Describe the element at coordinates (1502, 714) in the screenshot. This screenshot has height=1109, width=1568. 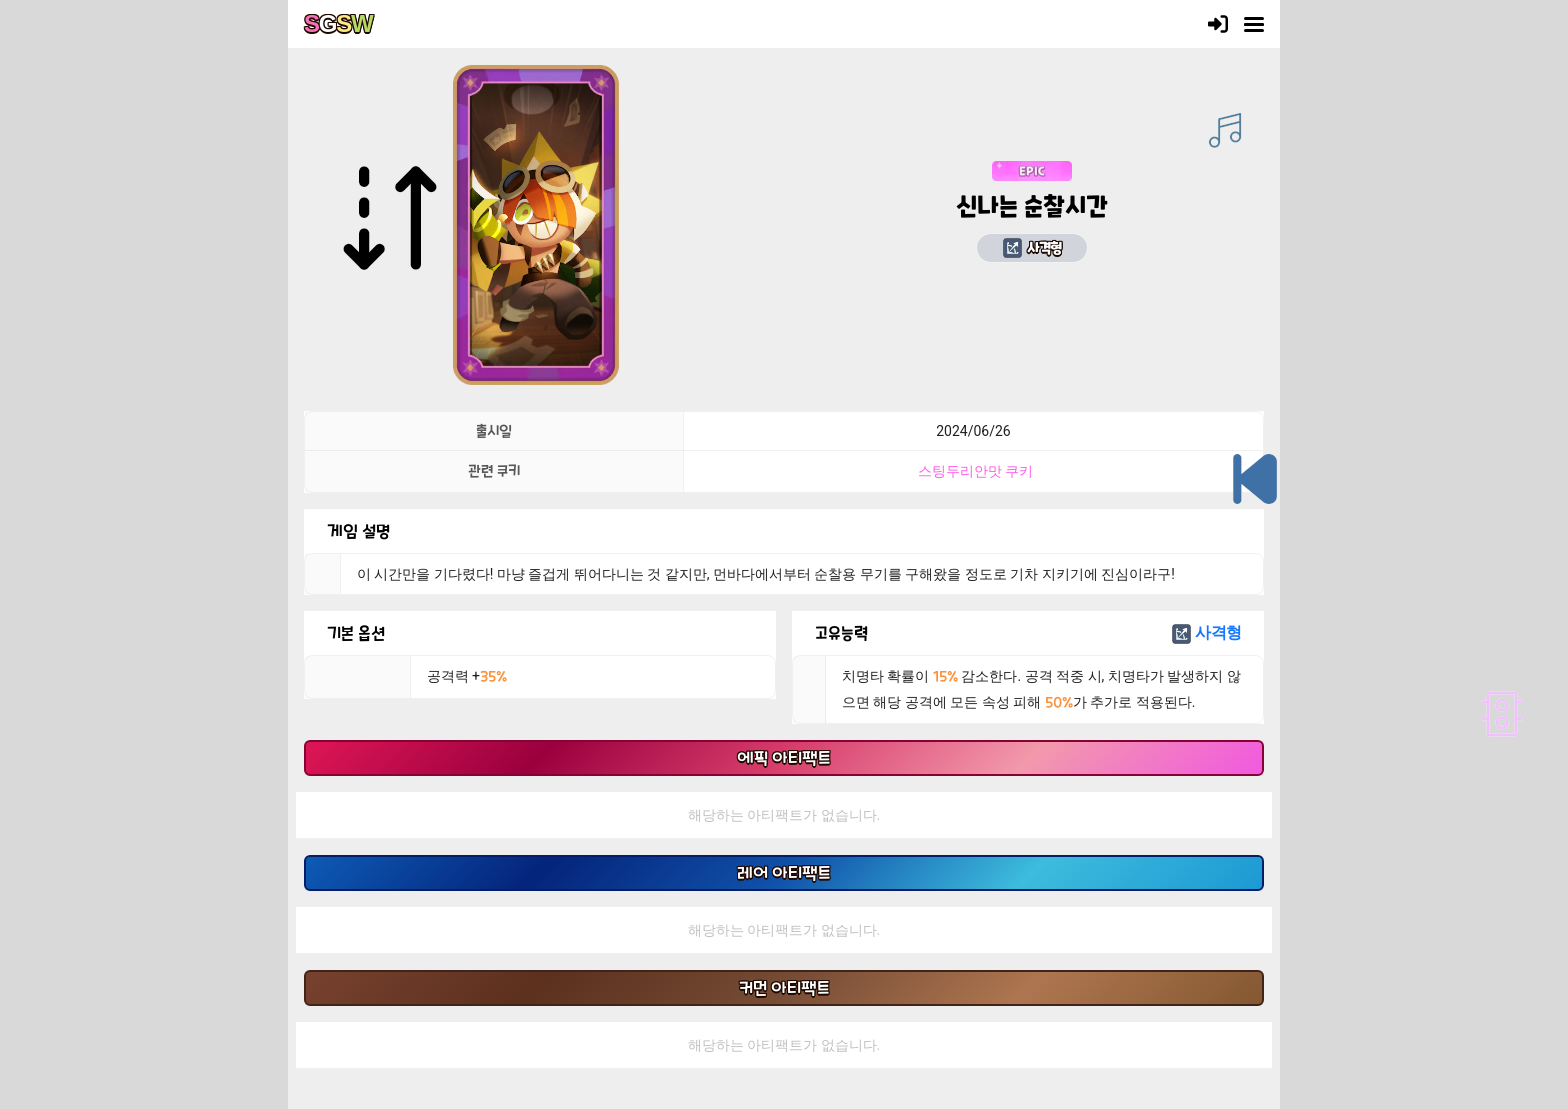
I see `traffic or transportation settings` at that location.